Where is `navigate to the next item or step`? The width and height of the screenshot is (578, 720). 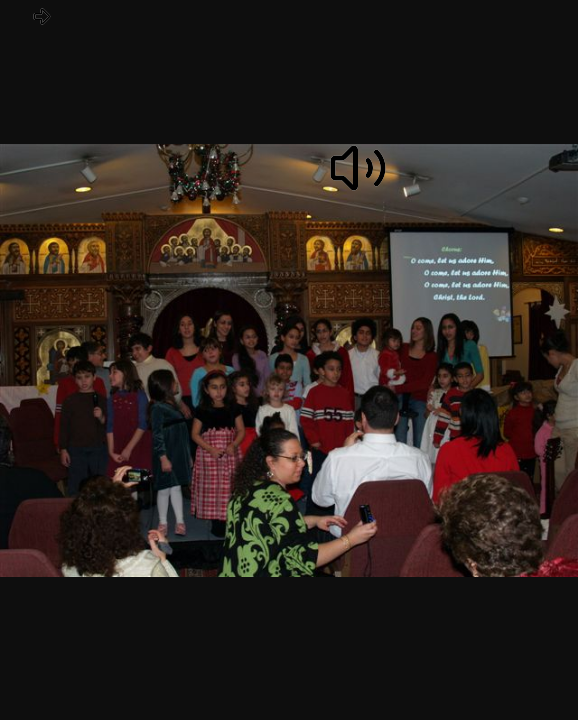 navigate to the next item or step is located at coordinates (41, 16).